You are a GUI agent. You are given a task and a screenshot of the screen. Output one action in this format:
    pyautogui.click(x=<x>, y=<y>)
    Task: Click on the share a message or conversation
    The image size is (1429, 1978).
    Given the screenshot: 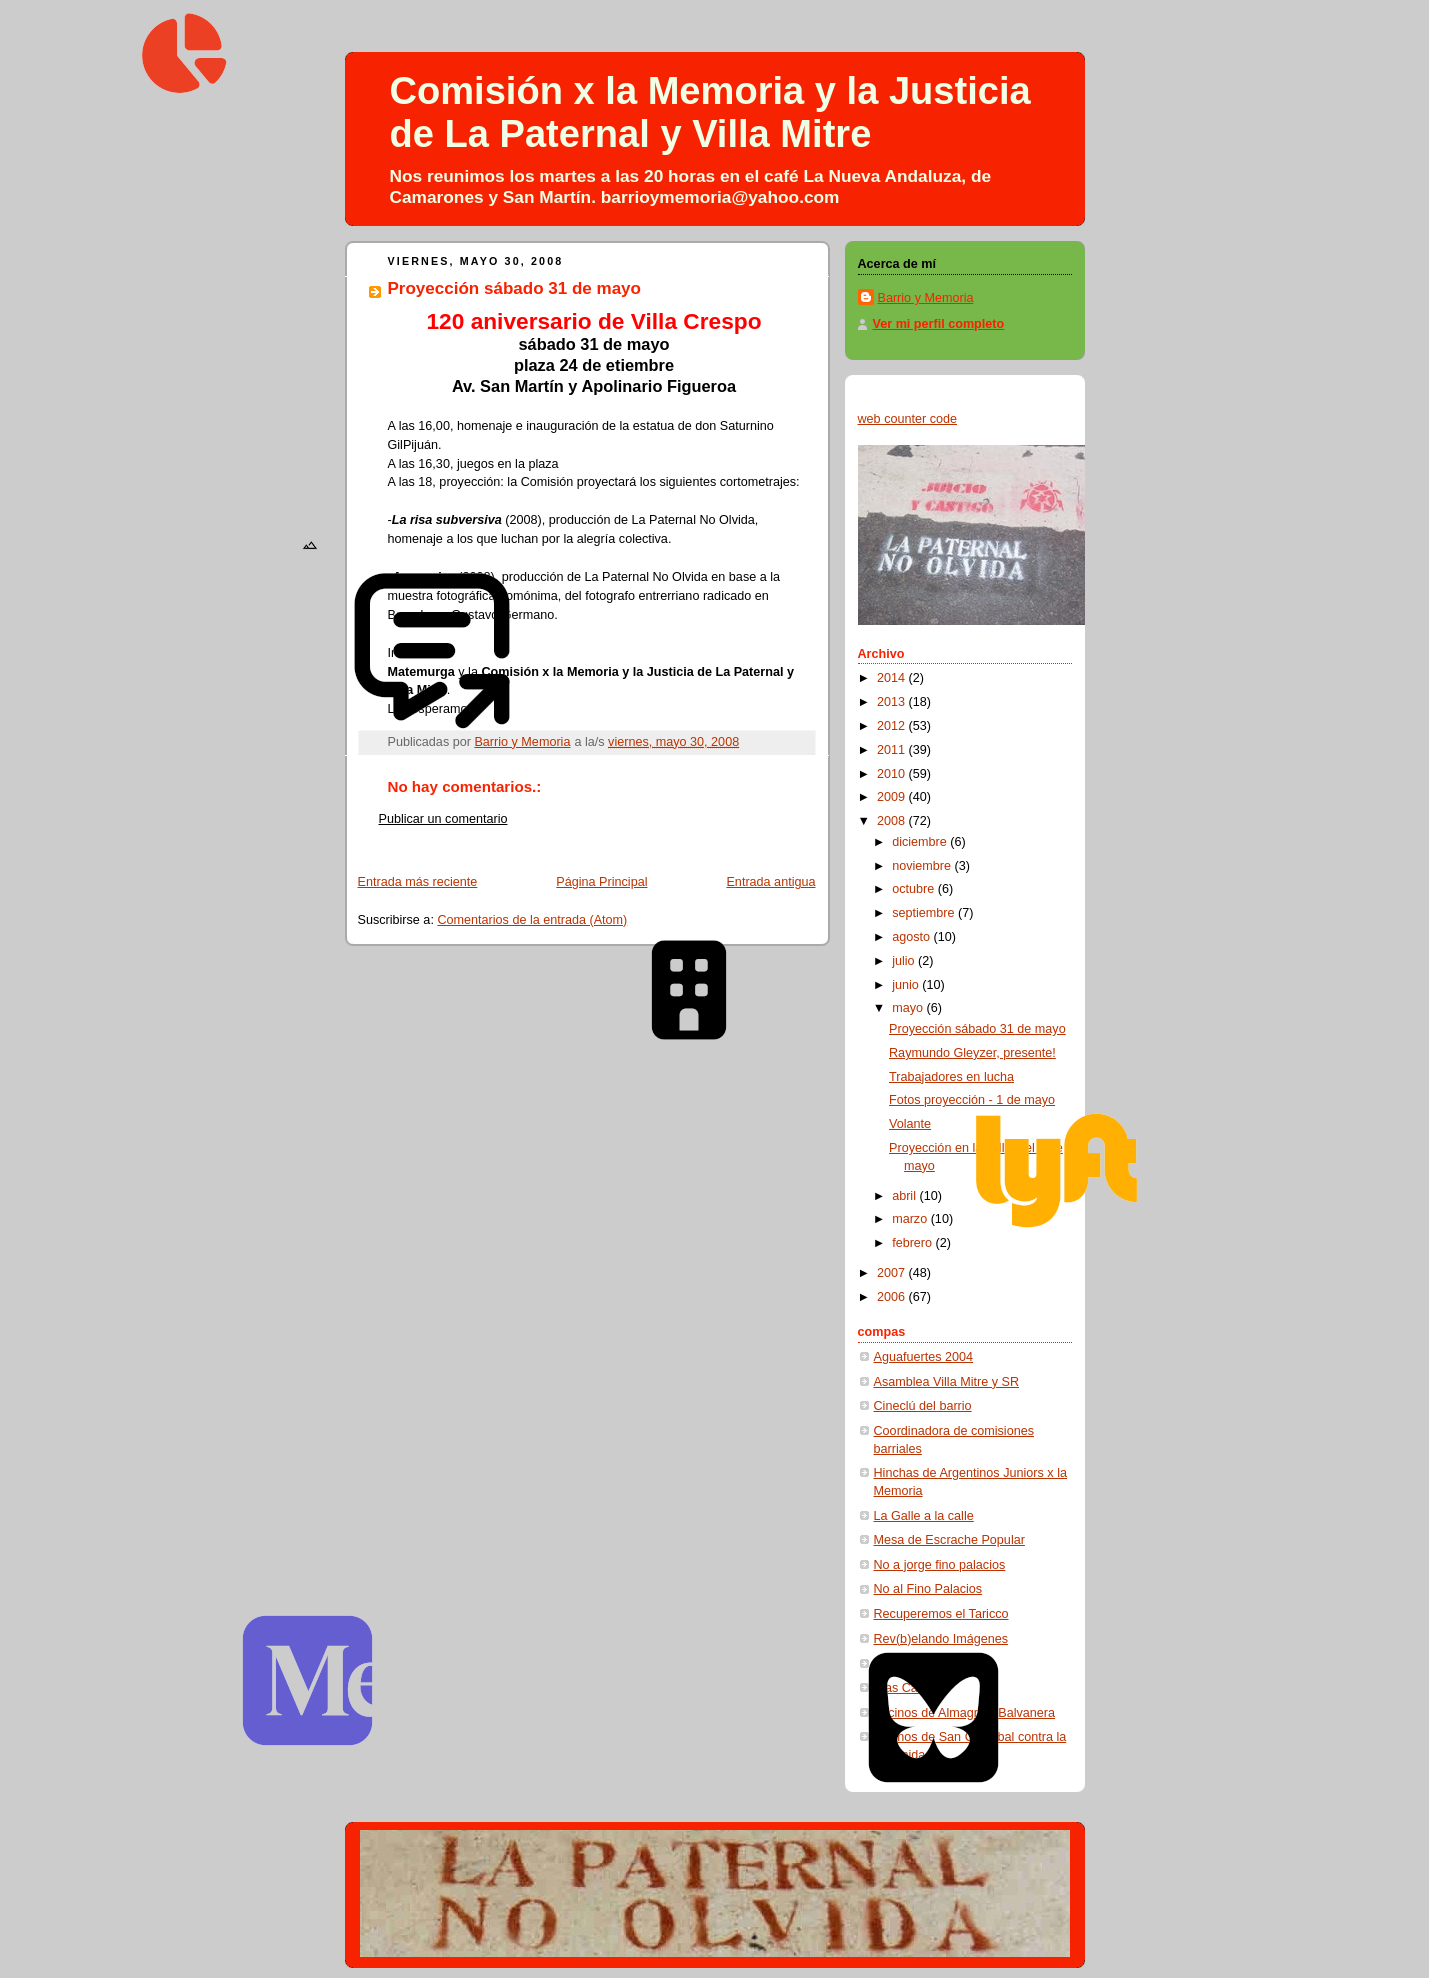 What is the action you would take?
    pyautogui.click(x=432, y=643)
    